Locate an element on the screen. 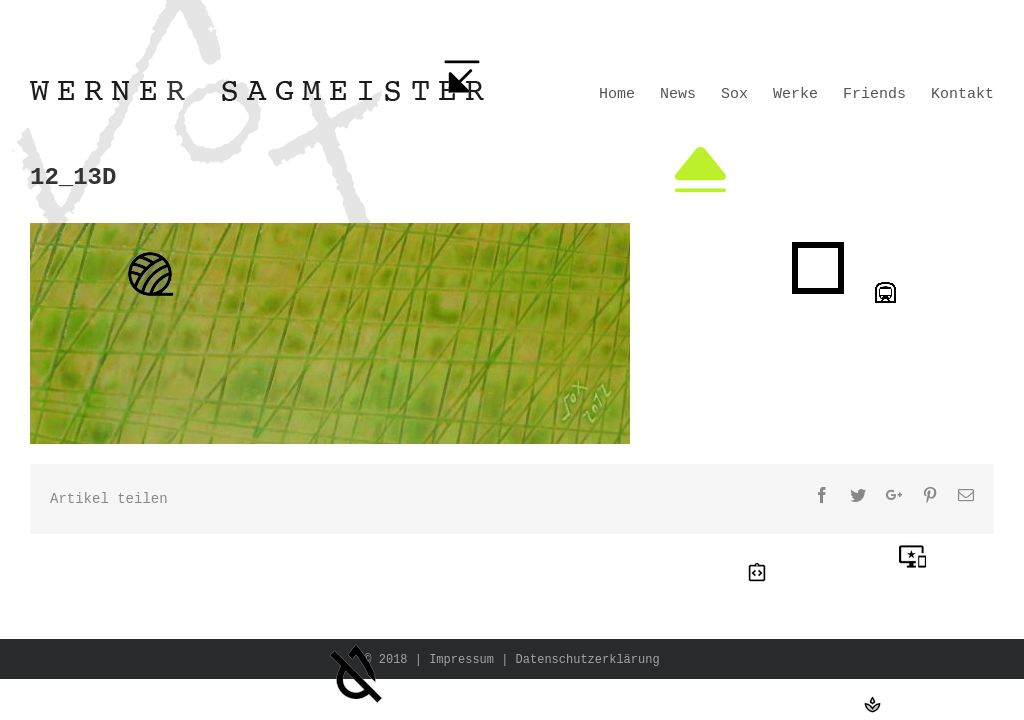 This screenshot has width=1024, height=720. eject media or removable disk is located at coordinates (700, 172).